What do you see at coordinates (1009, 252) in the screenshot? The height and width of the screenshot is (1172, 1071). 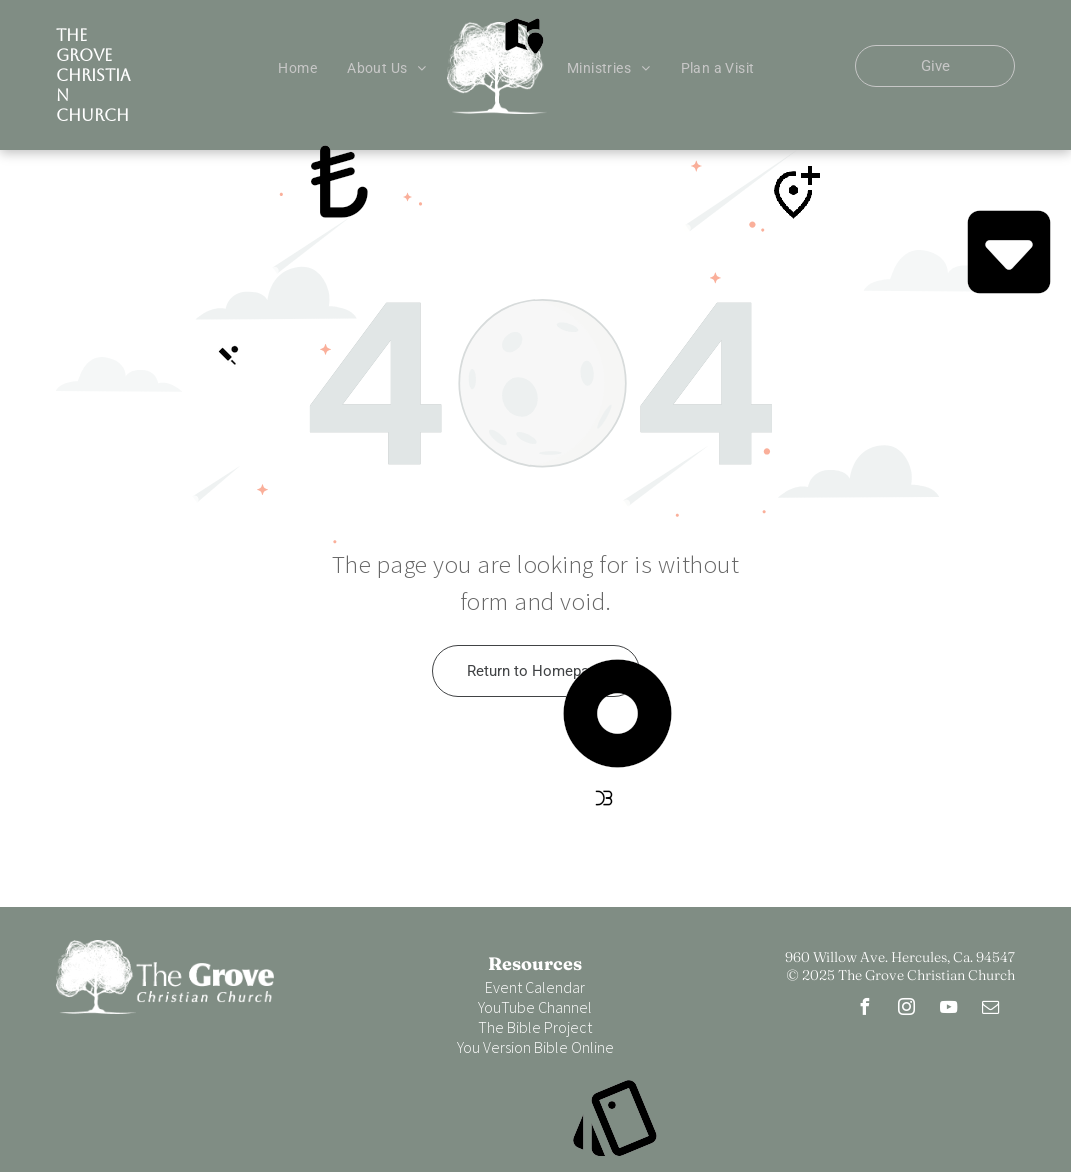 I see `expand dropdown menu` at bounding box center [1009, 252].